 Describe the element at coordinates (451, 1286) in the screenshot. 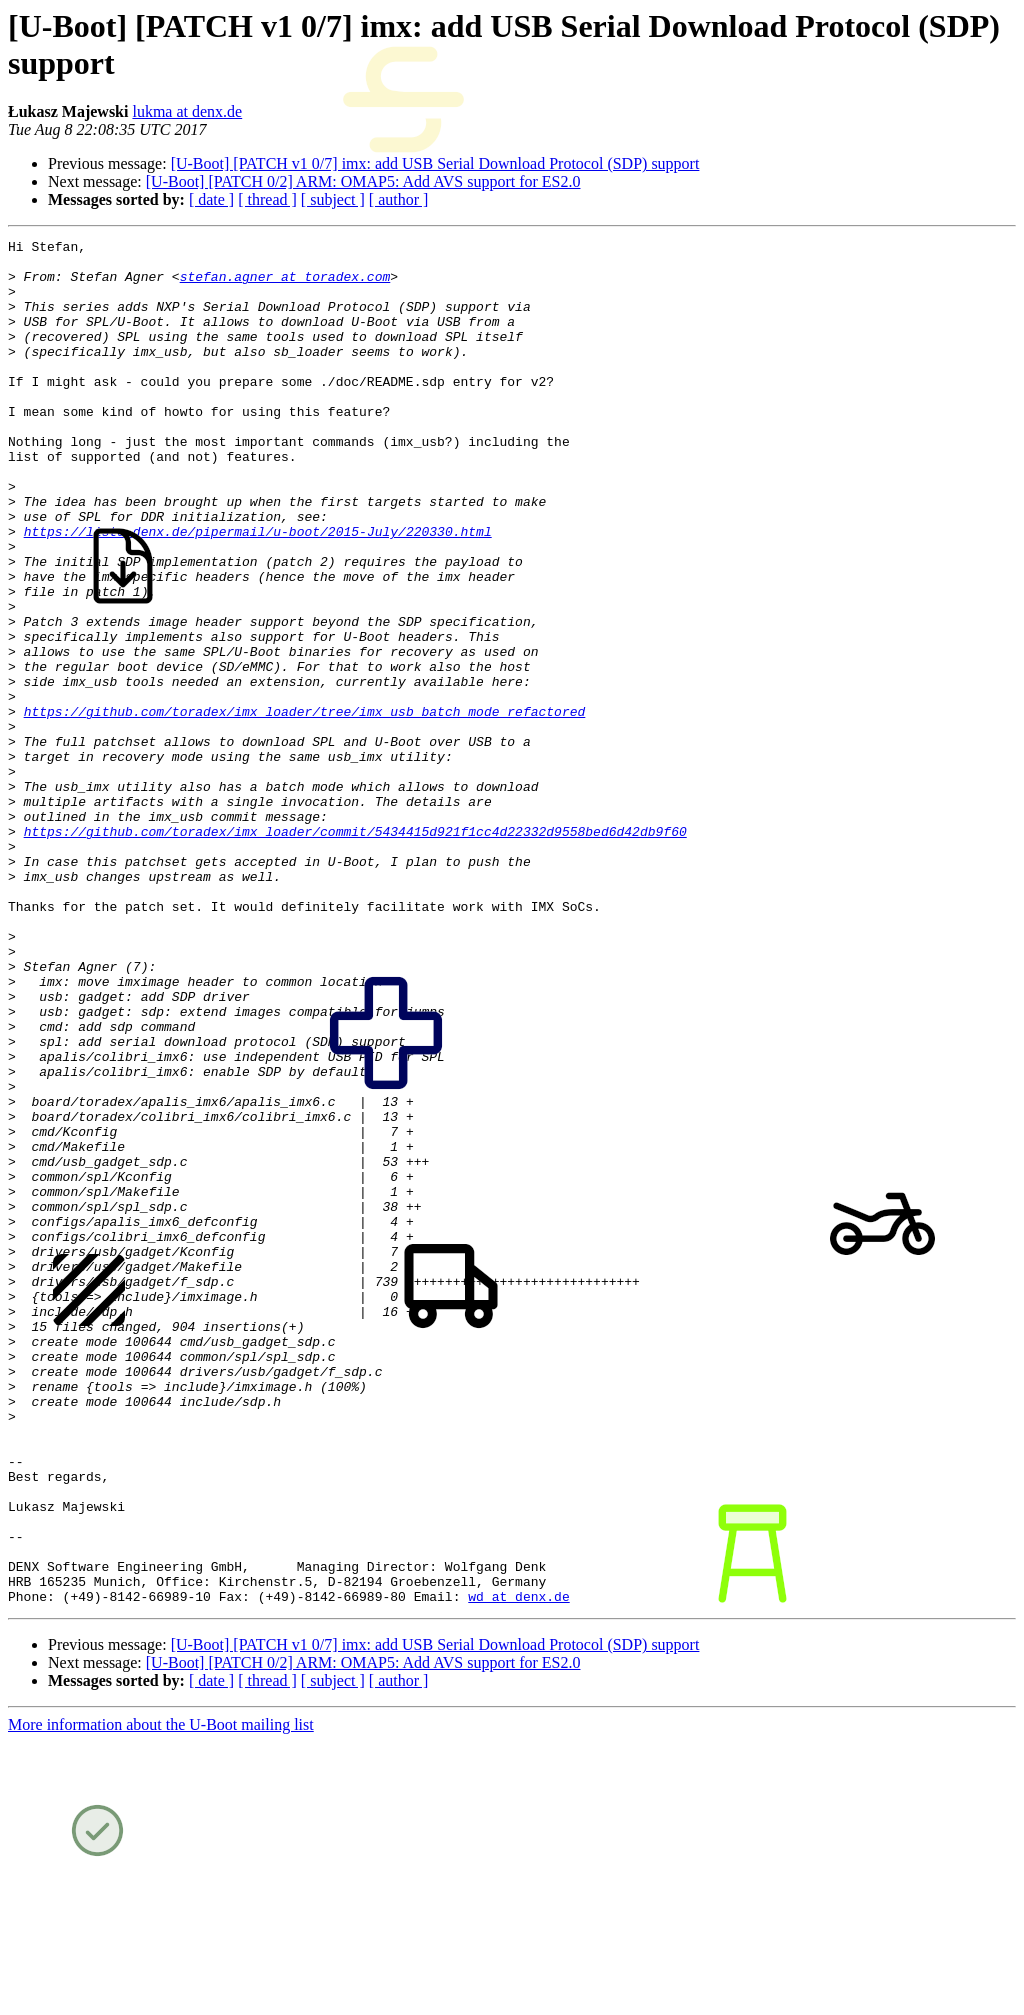

I see `access vehicle or transportation options` at that location.